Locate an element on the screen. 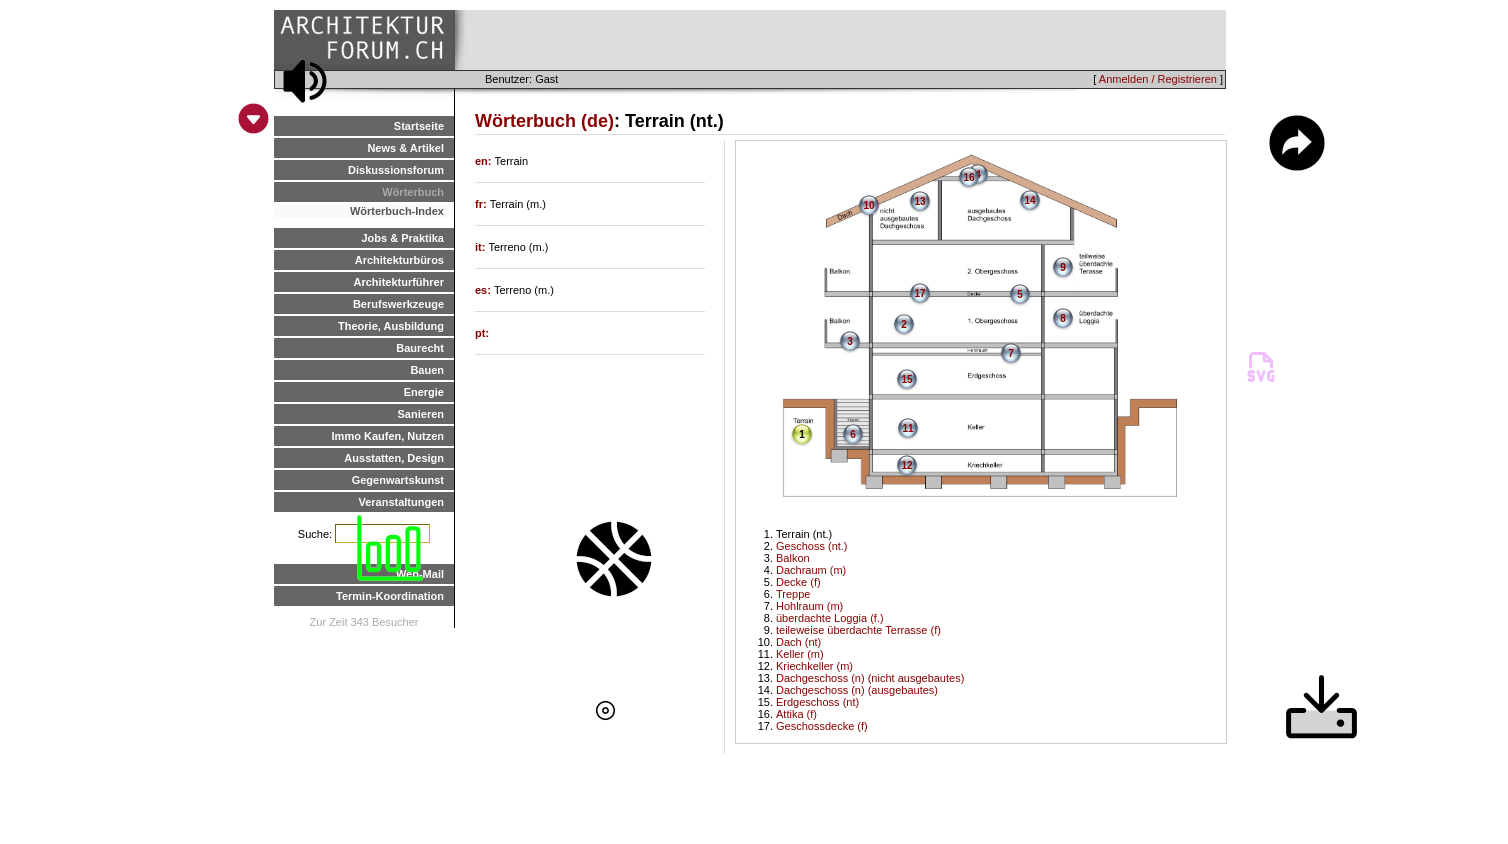  indicates an SVG file type is located at coordinates (1261, 367).